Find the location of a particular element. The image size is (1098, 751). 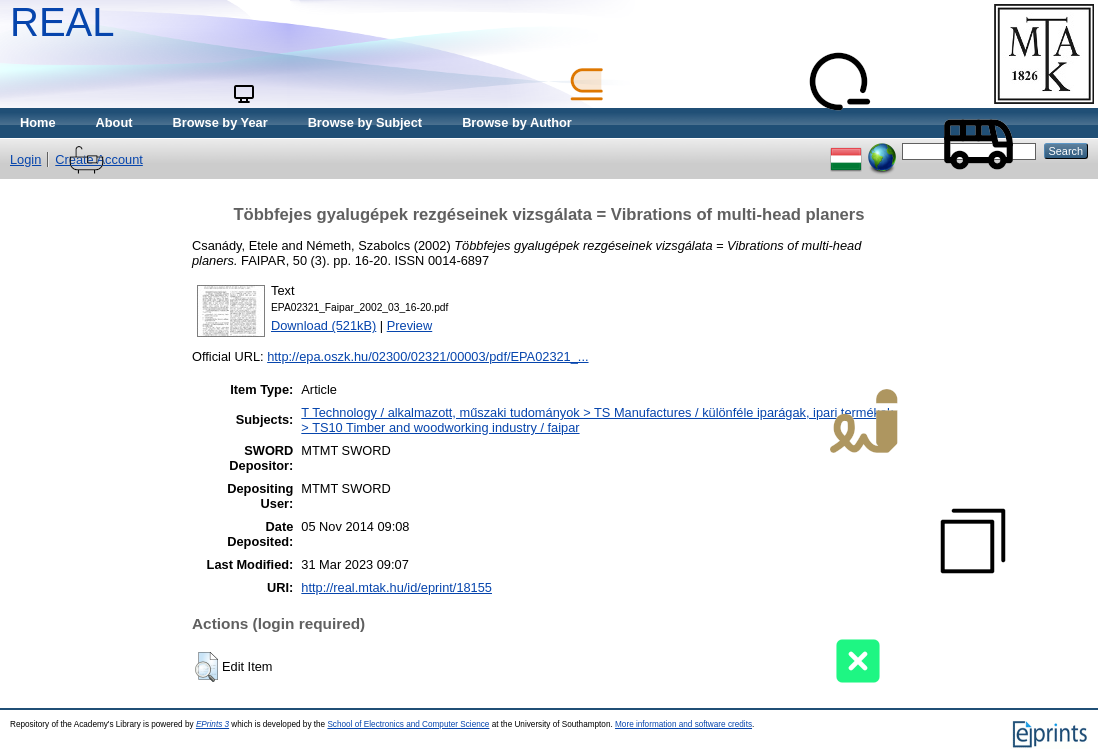

view bathroom amenities is located at coordinates (86, 160).